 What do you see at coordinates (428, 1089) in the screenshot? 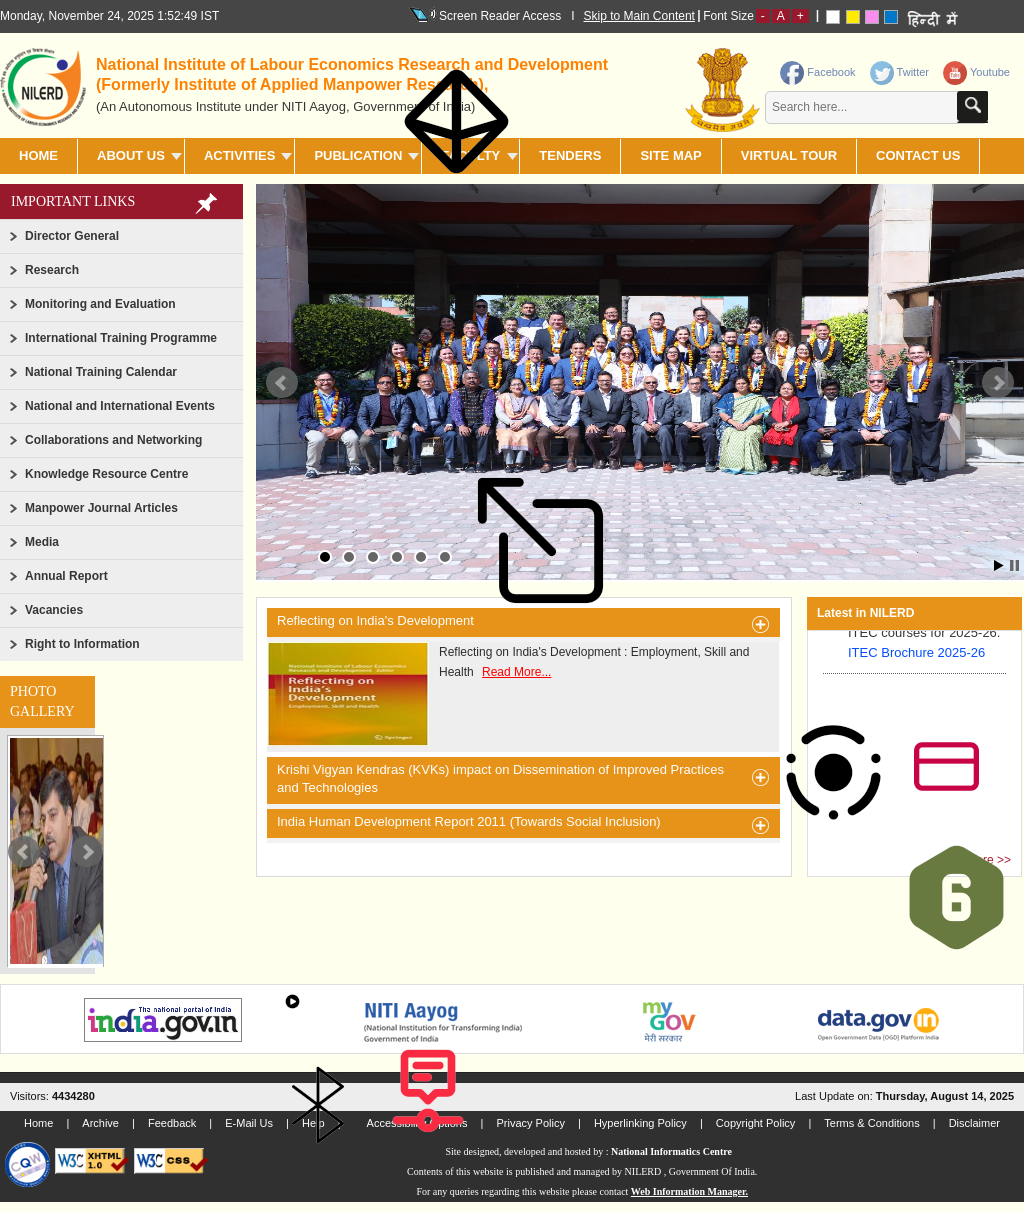
I see `view event details on timeline` at bounding box center [428, 1089].